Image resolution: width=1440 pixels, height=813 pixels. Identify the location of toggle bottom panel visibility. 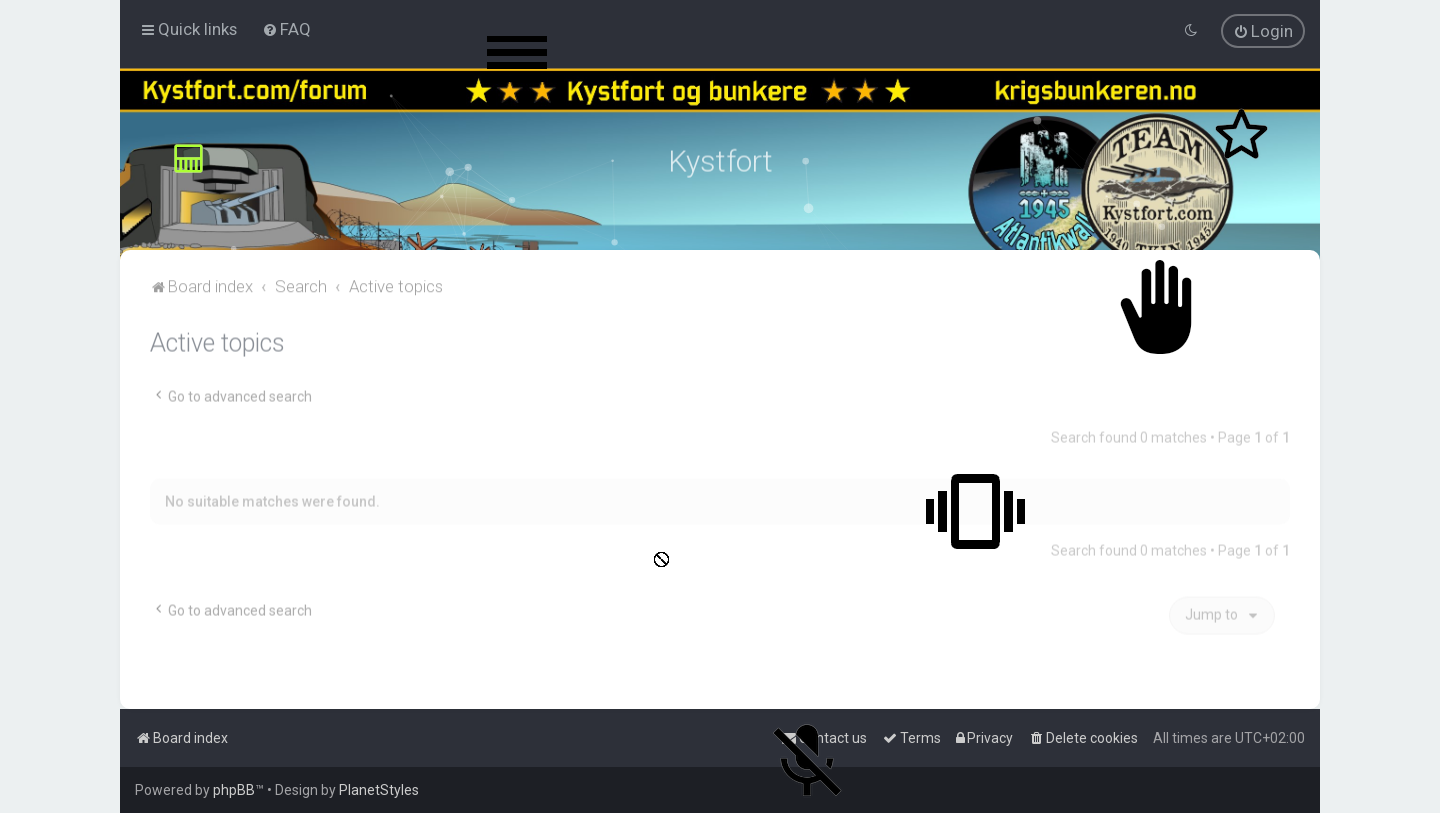
(188, 158).